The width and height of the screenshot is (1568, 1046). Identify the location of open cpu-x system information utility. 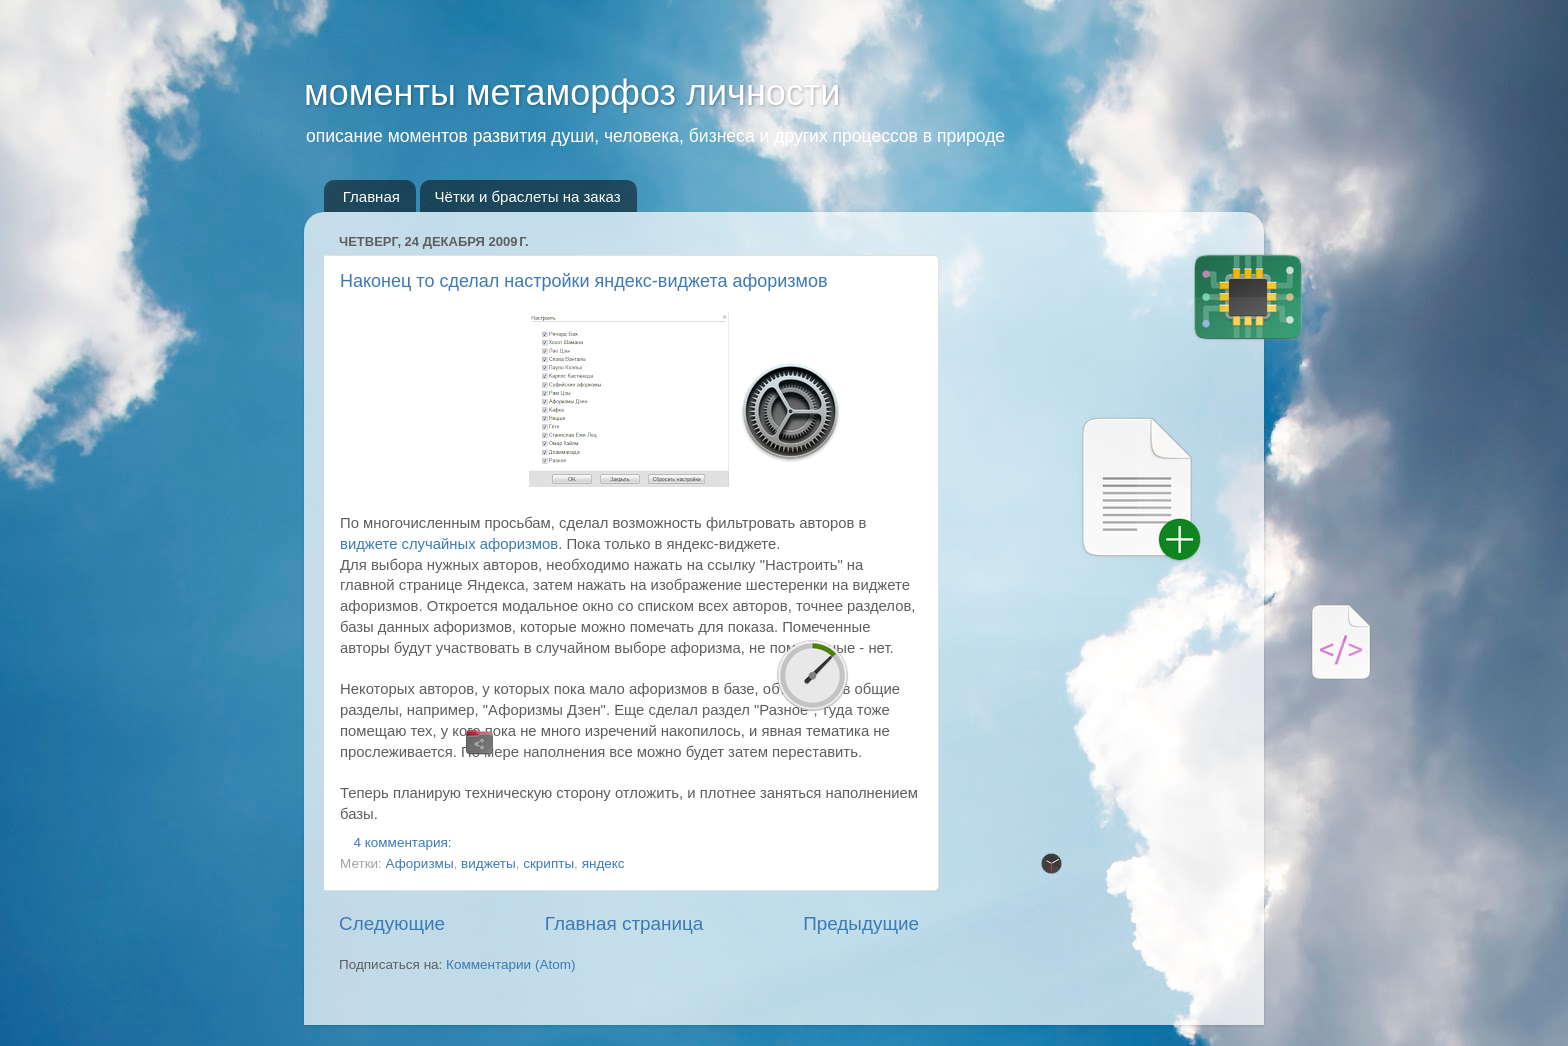
(1248, 297).